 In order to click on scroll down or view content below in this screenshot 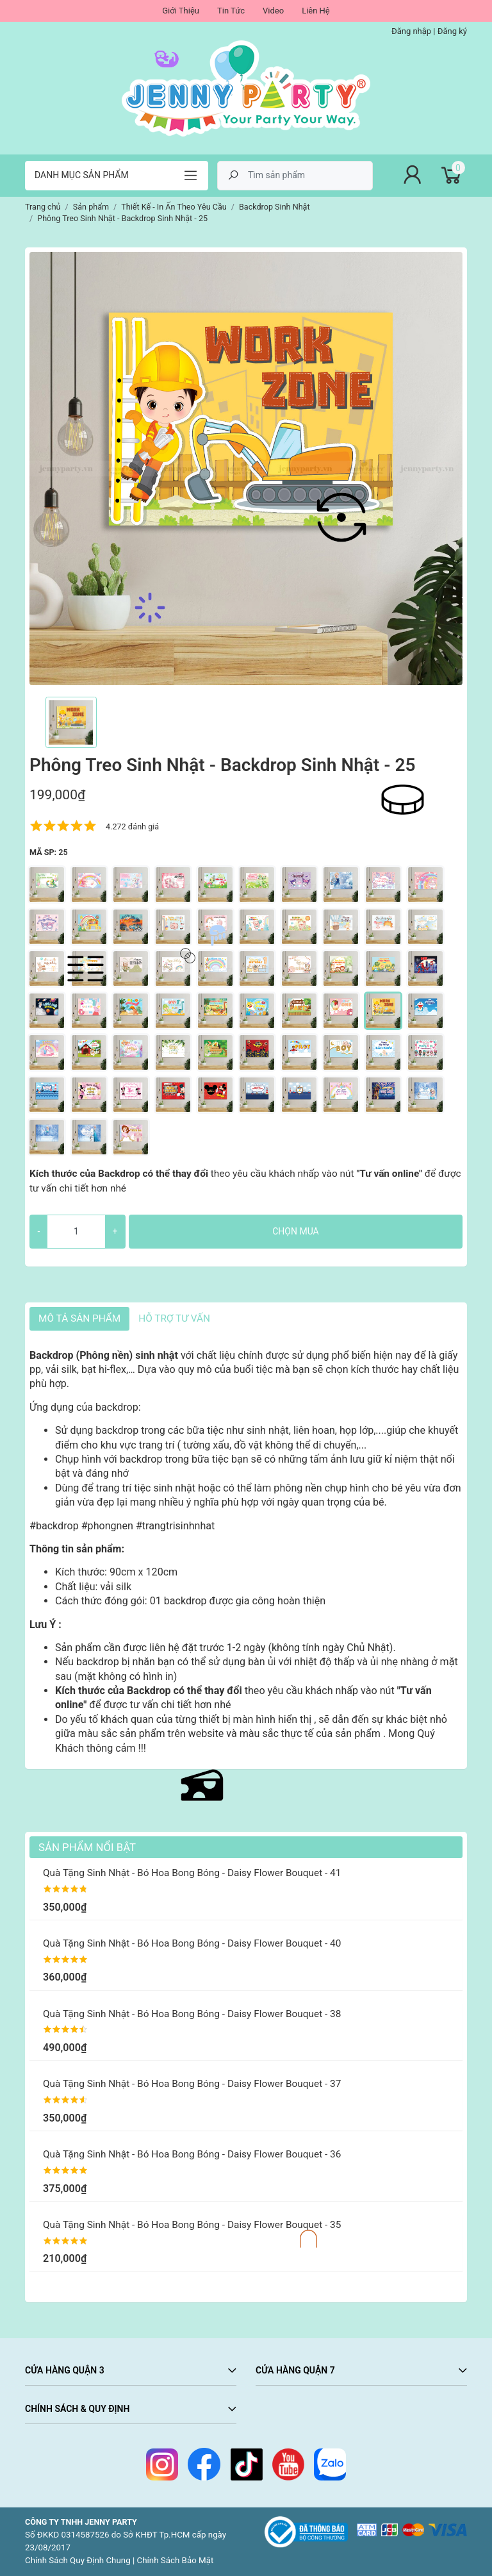, I will do `click(217, 935)`.